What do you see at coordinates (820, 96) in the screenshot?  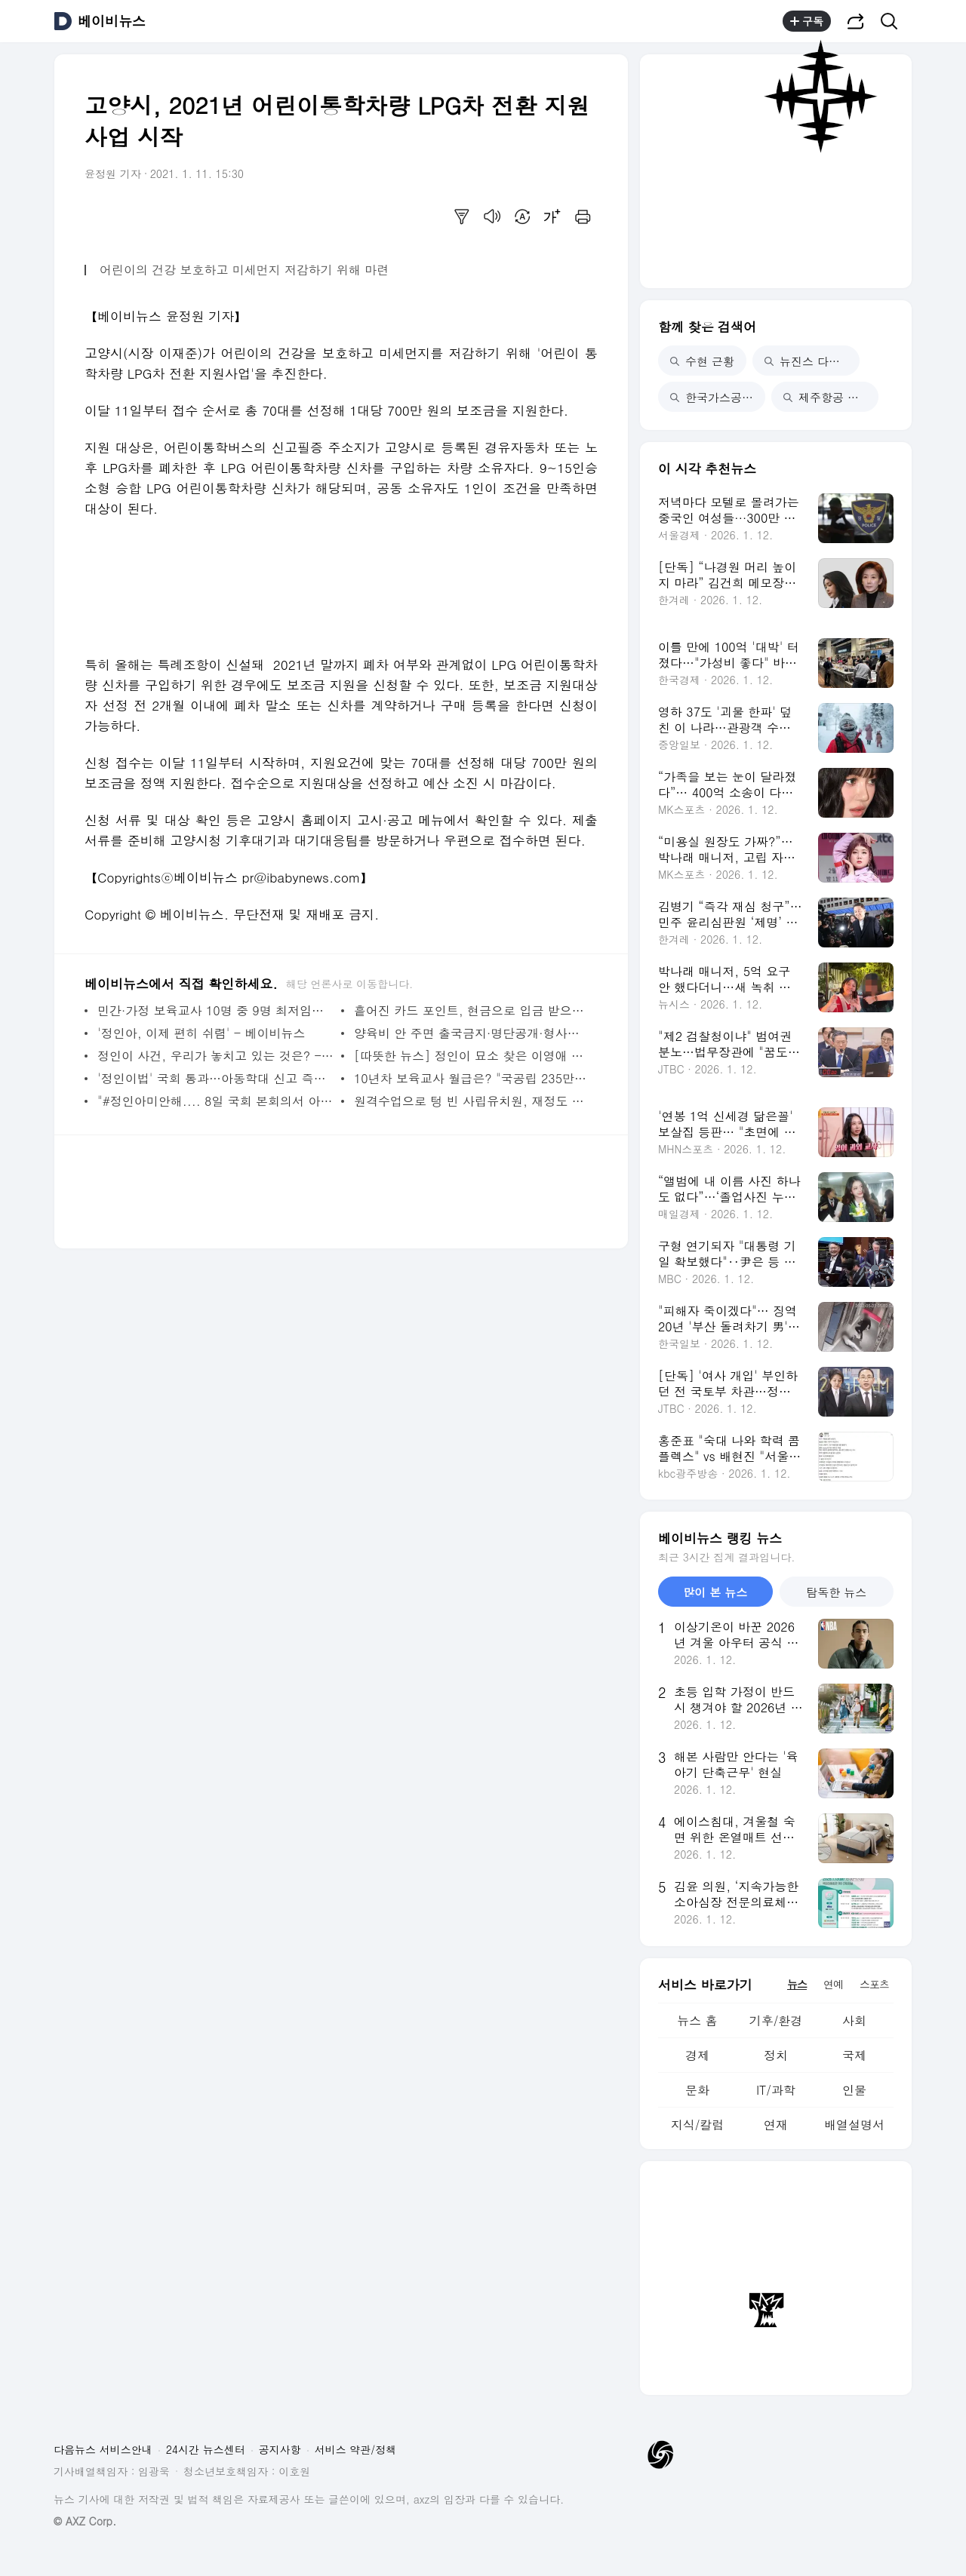 I see `decorative frost or ice effect indicator` at bounding box center [820, 96].